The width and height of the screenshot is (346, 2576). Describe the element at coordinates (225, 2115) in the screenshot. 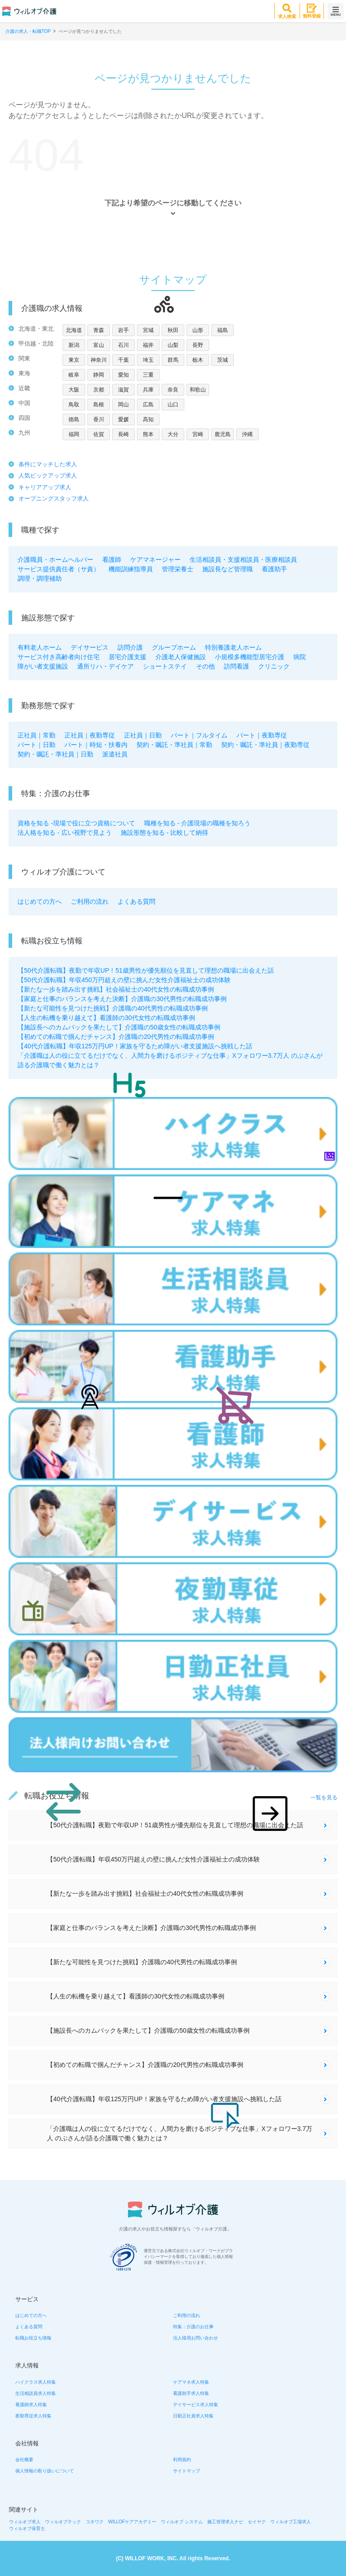

I see `inspect element on page` at that location.